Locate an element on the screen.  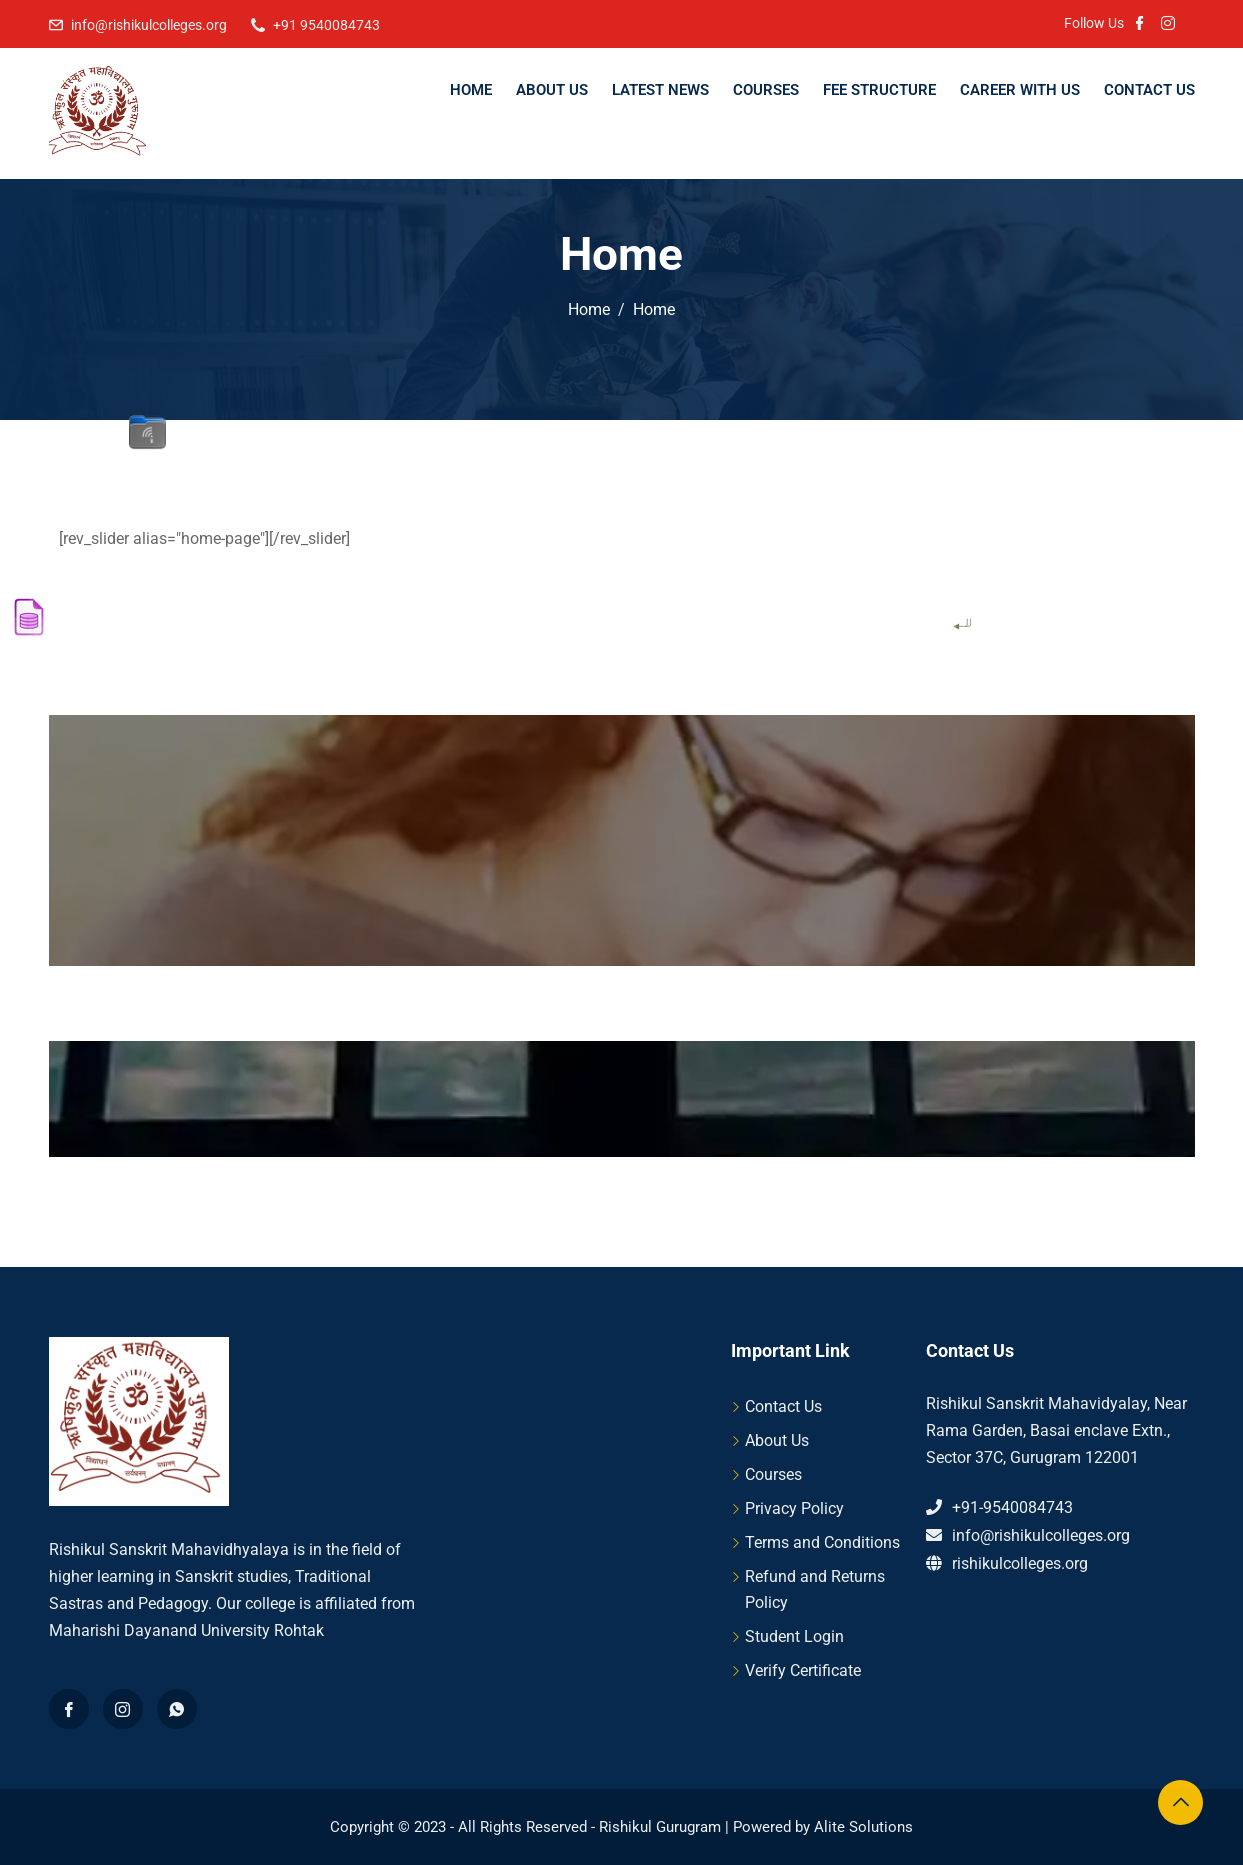
reply to all recipients of an email is located at coordinates (962, 624).